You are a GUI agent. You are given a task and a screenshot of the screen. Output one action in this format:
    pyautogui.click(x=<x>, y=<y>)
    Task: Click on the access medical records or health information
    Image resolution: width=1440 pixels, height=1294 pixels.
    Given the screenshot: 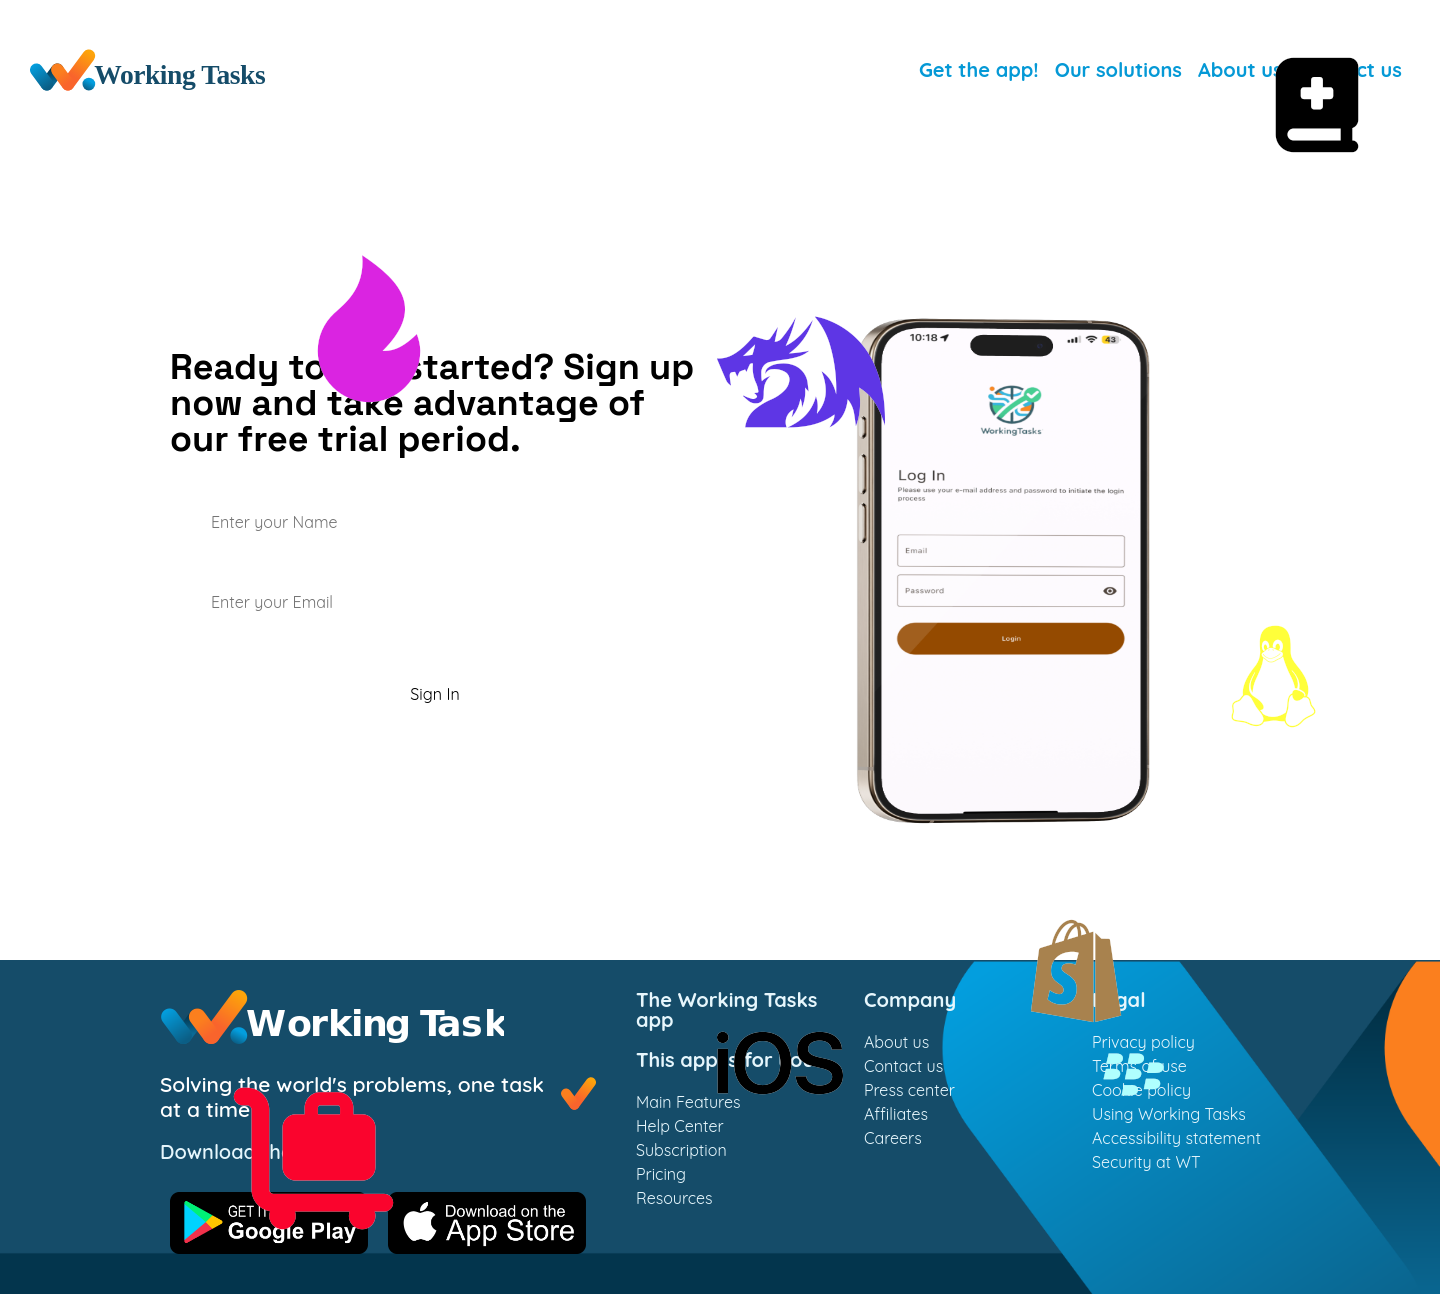 What is the action you would take?
    pyautogui.click(x=1317, y=105)
    